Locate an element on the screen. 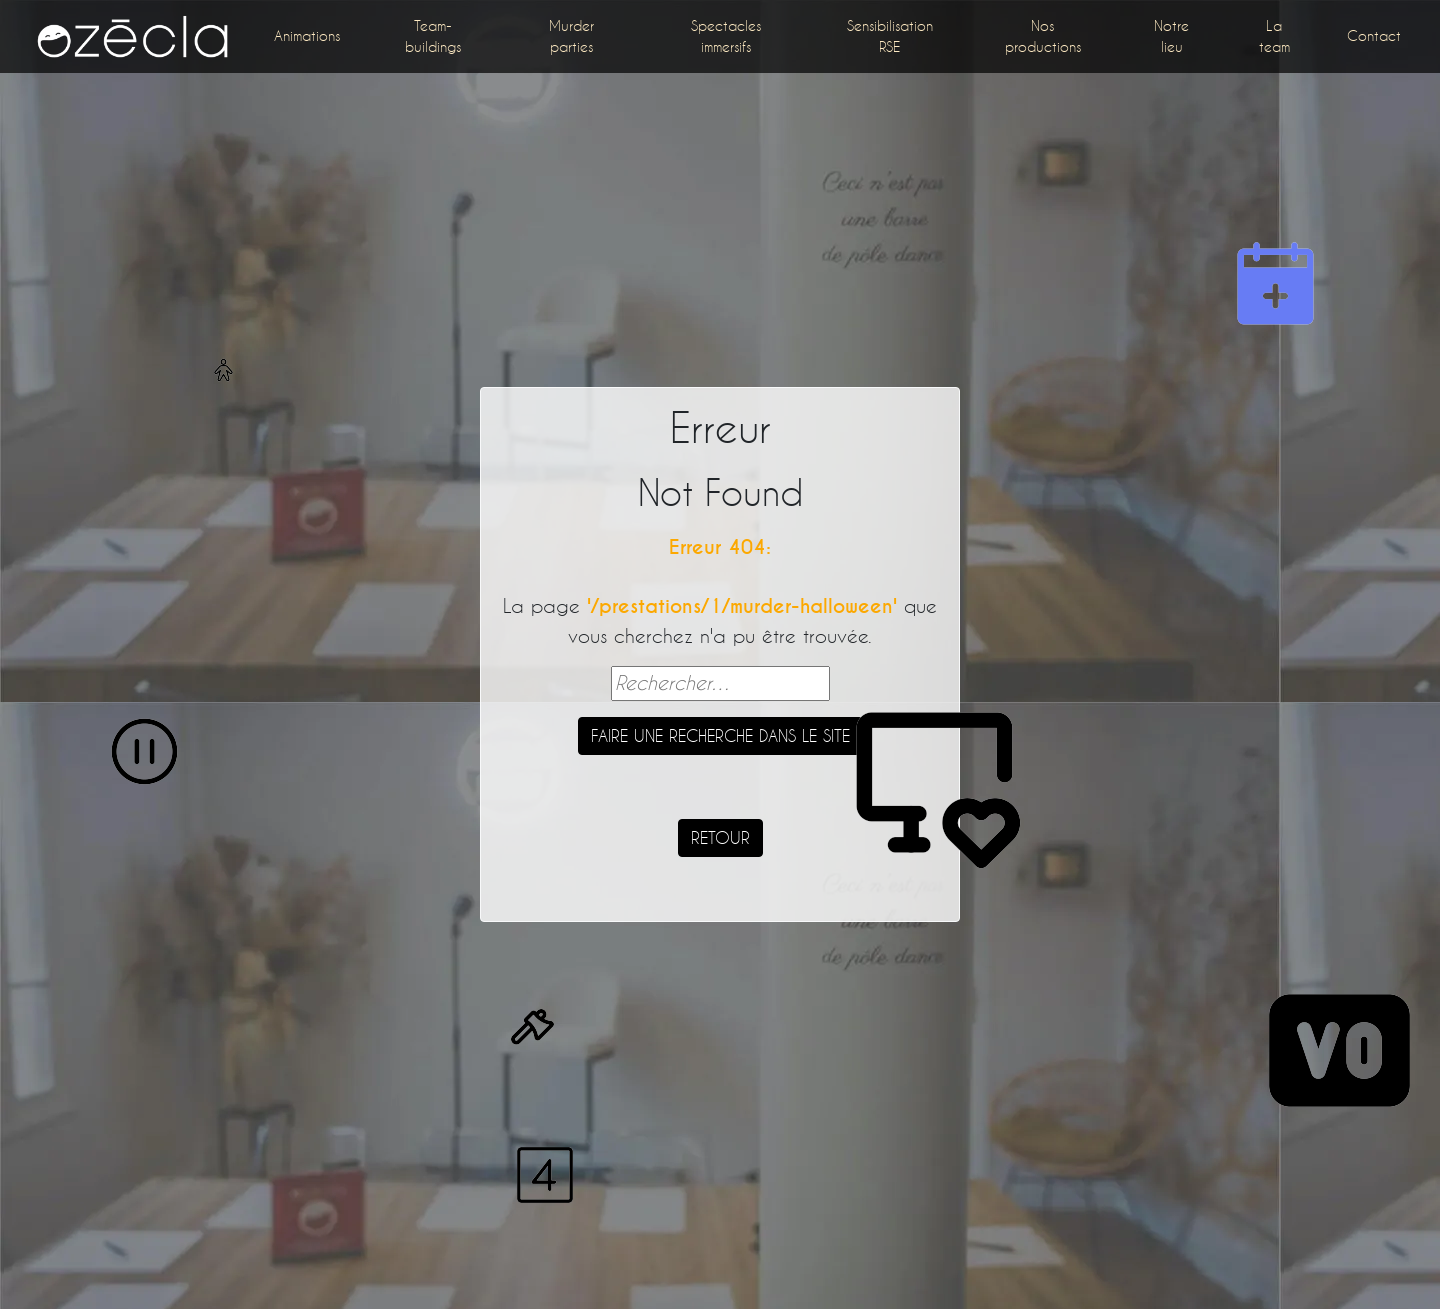  enable voiceover accessibility feature is located at coordinates (1339, 1050).